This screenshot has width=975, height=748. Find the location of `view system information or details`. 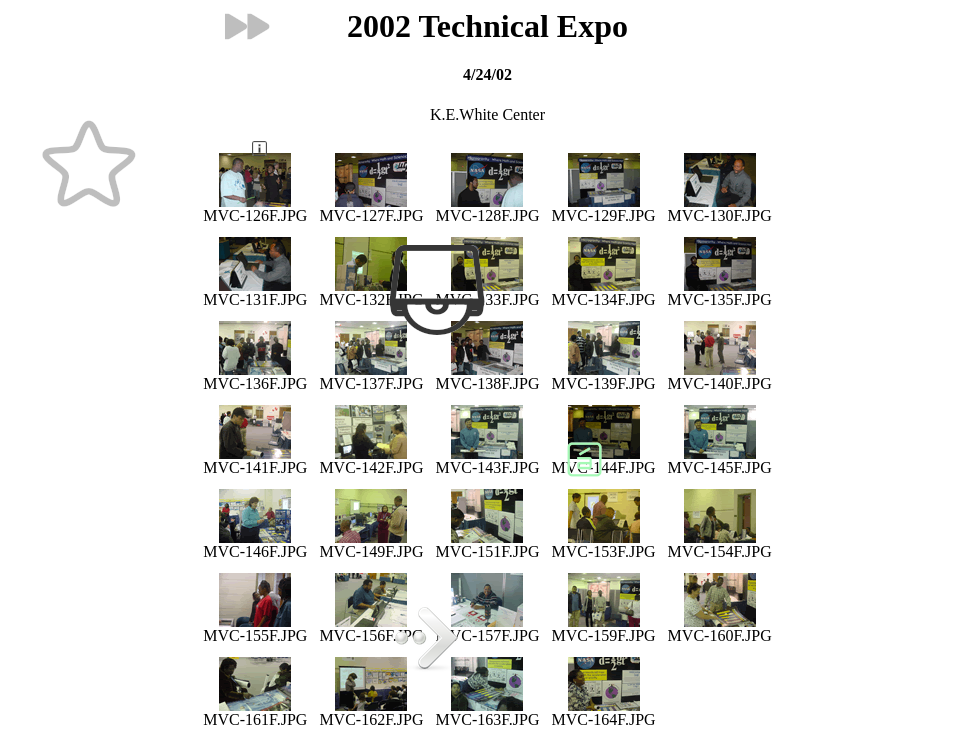

view system information or details is located at coordinates (259, 148).